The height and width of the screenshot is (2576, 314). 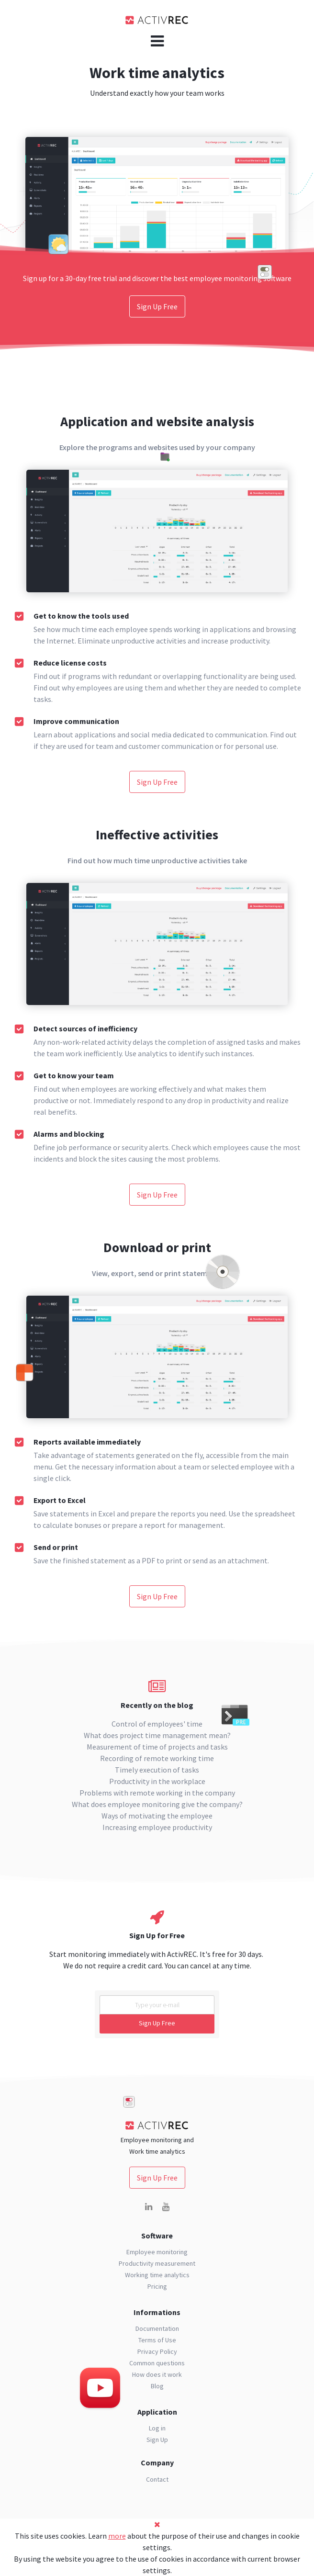 What do you see at coordinates (100, 2388) in the screenshot?
I see `open the YouTube app` at bounding box center [100, 2388].